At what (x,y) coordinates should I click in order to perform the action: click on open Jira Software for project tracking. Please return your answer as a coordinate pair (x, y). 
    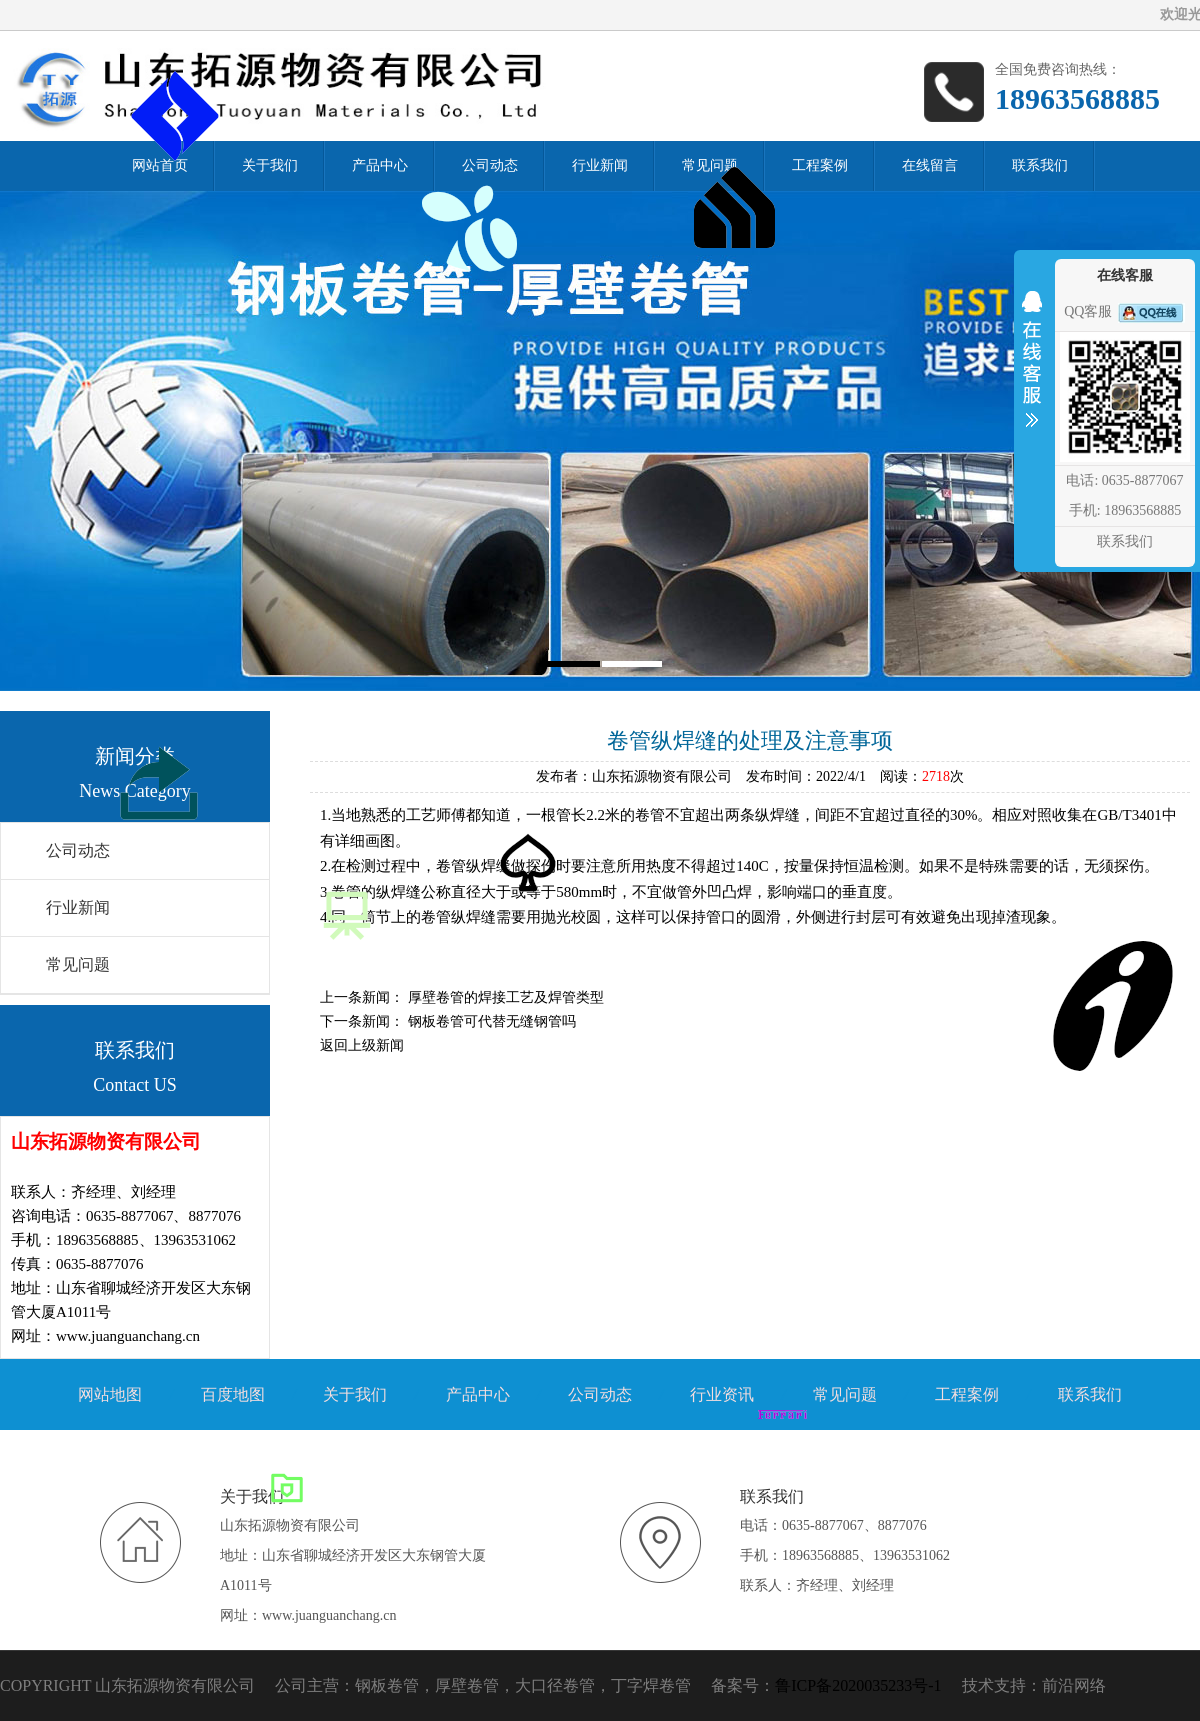
    Looking at the image, I should click on (175, 116).